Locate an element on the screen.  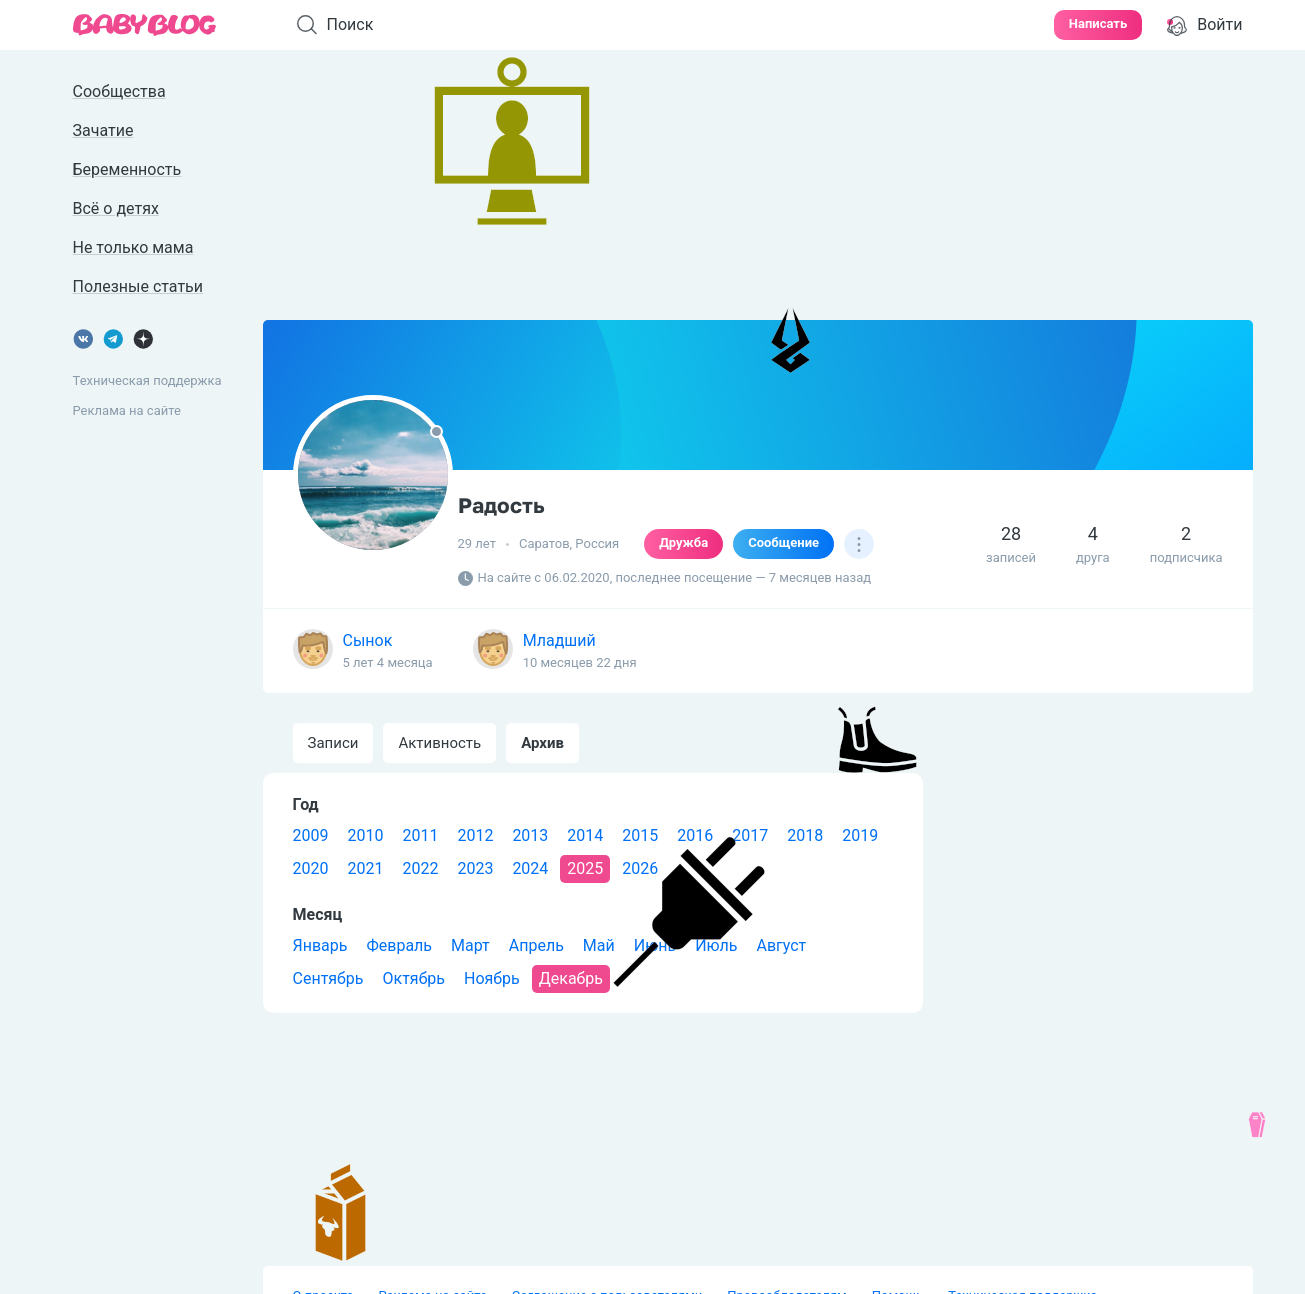
indicates death or game over state is located at coordinates (1256, 1124).